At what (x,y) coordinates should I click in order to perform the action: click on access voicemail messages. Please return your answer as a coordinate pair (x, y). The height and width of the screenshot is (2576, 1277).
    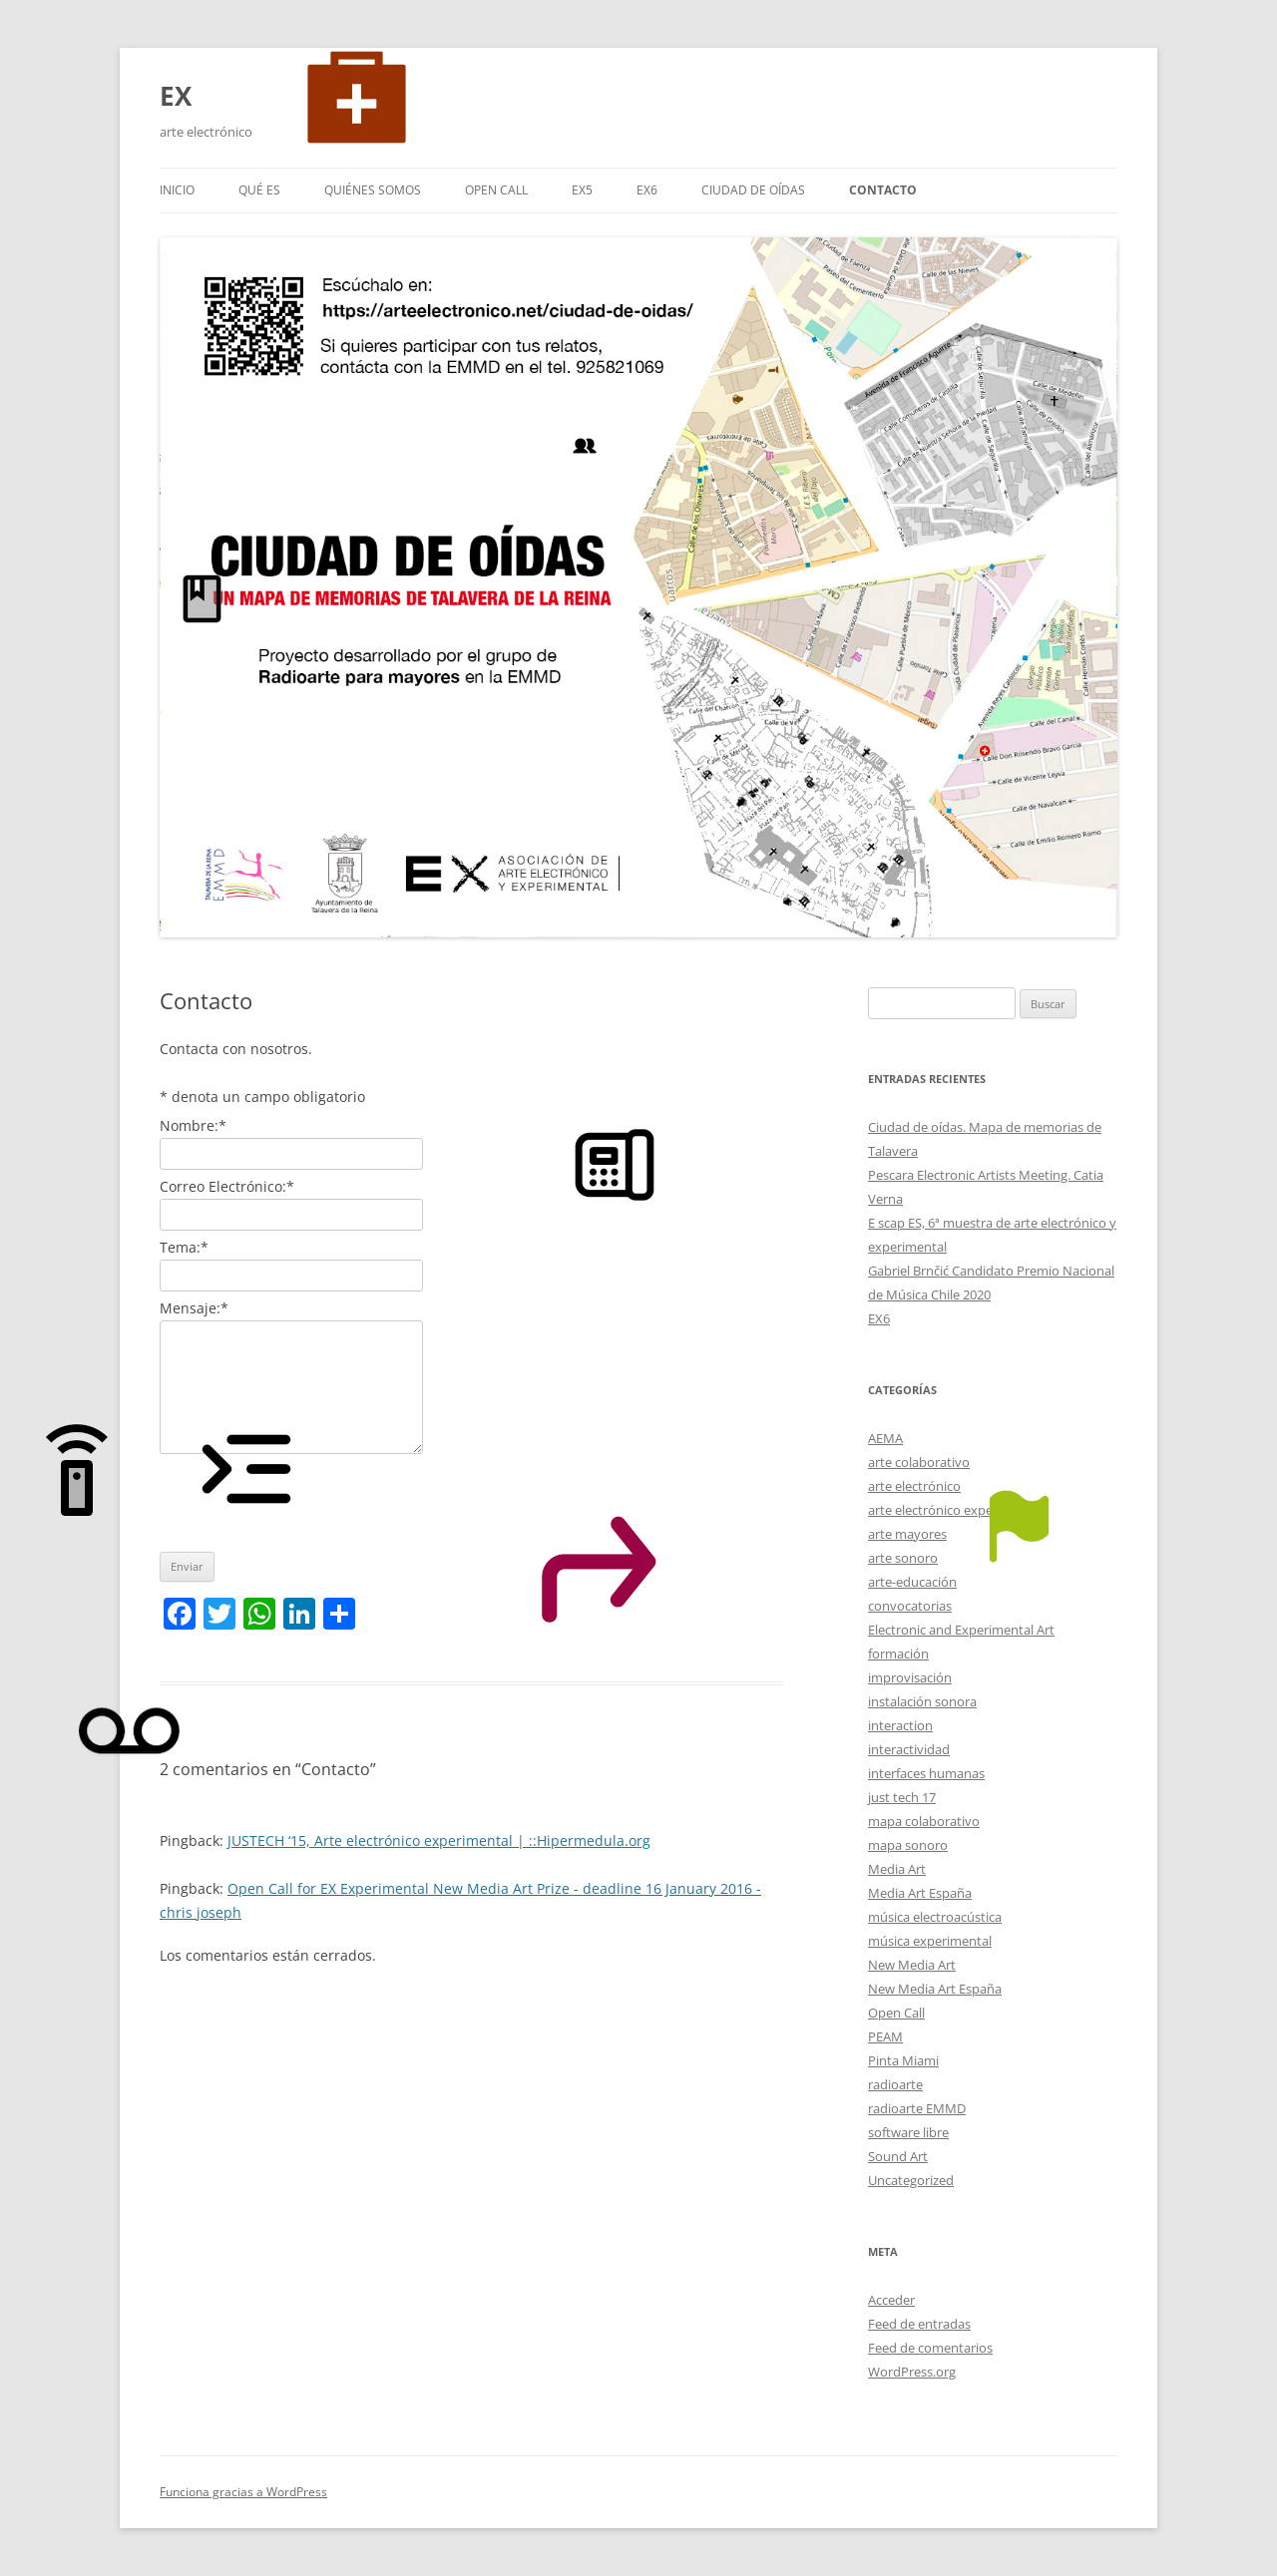
    Looking at the image, I should click on (129, 1732).